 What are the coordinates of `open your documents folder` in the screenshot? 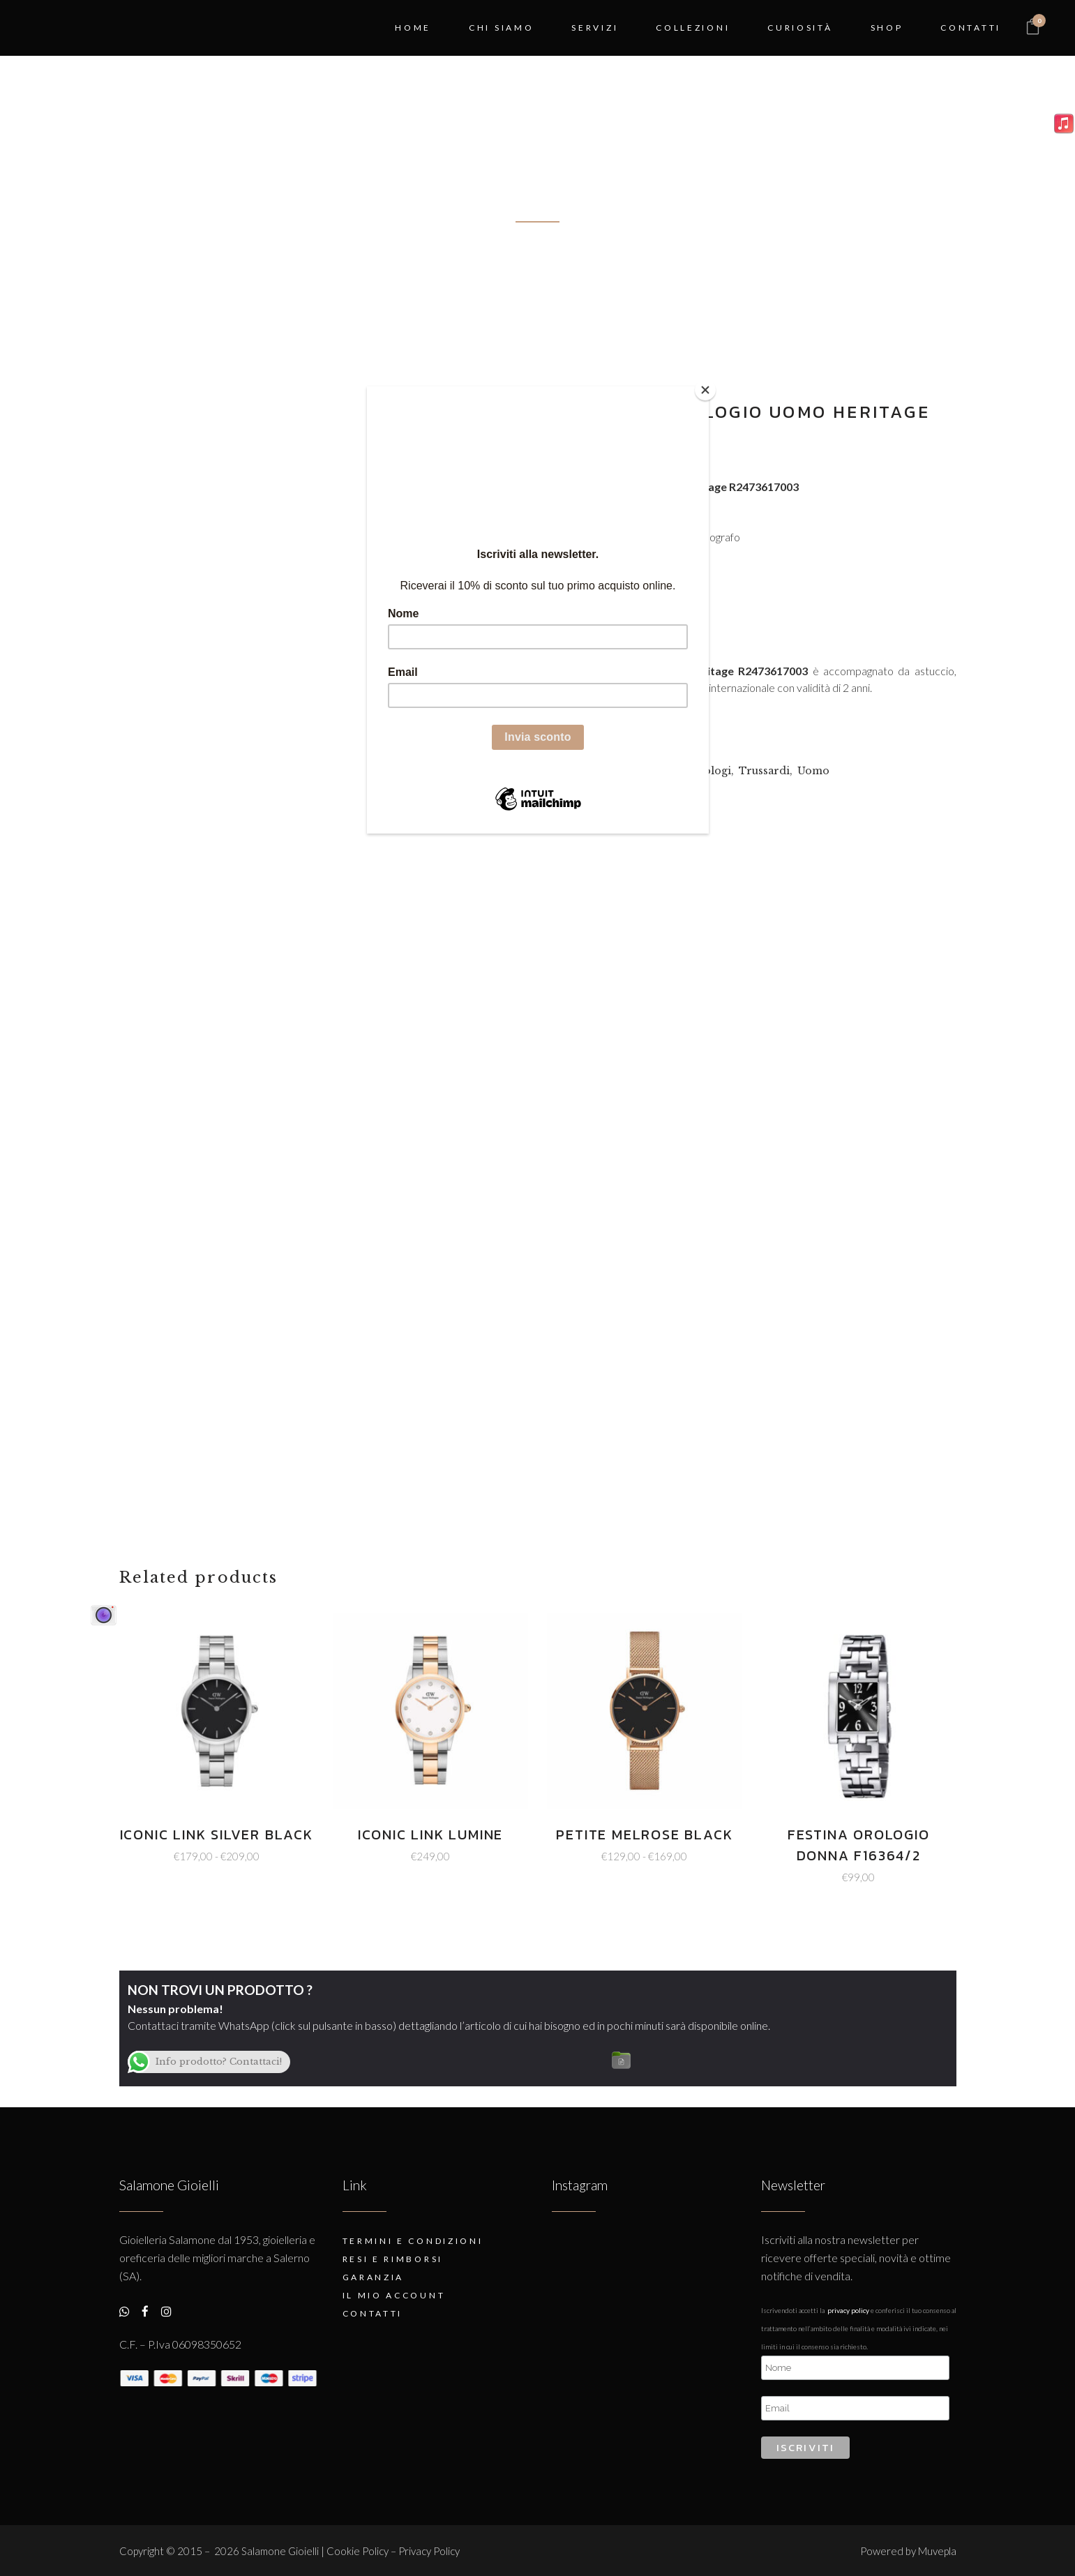 It's located at (621, 2060).